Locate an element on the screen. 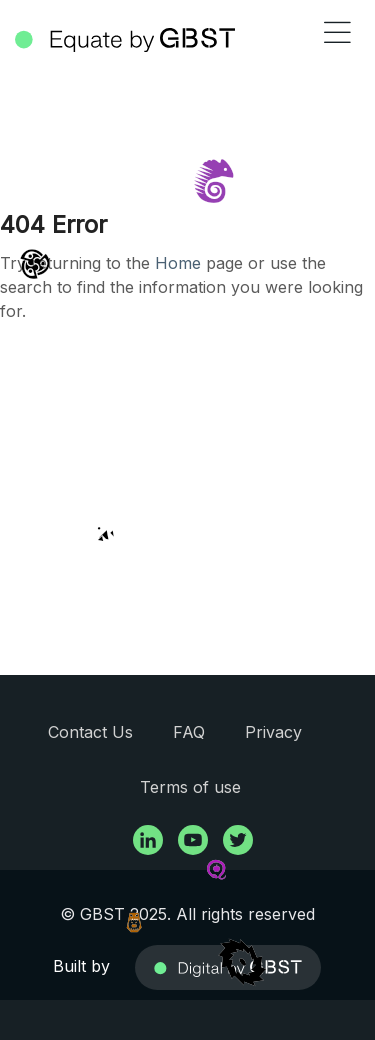 The image size is (375, 1040). explore ancient Egypt themed content is located at coordinates (106, 535).